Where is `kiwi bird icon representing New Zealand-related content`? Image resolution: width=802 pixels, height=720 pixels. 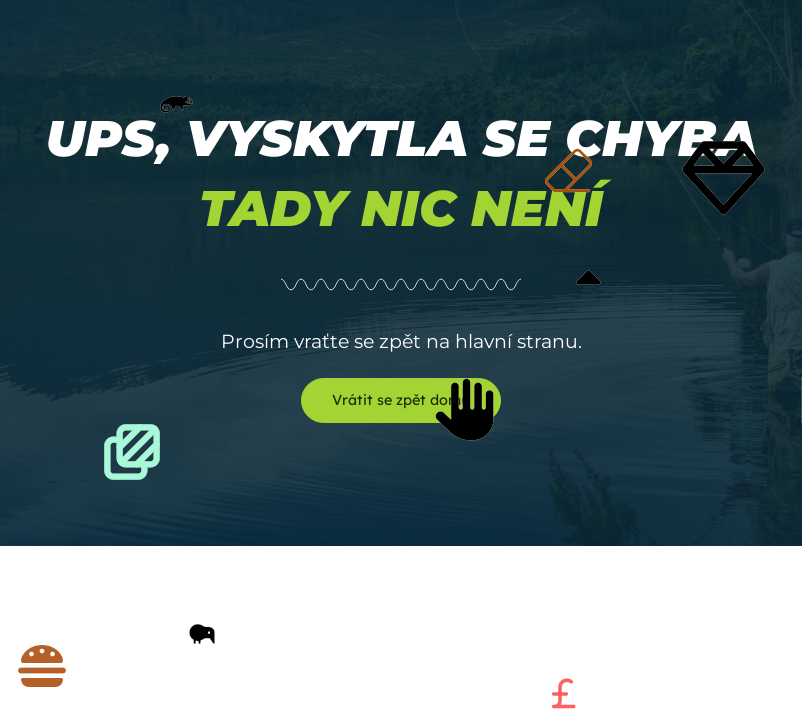 kiwi bird icon representing New Zealand-related content is located at coordinates (202, 634).